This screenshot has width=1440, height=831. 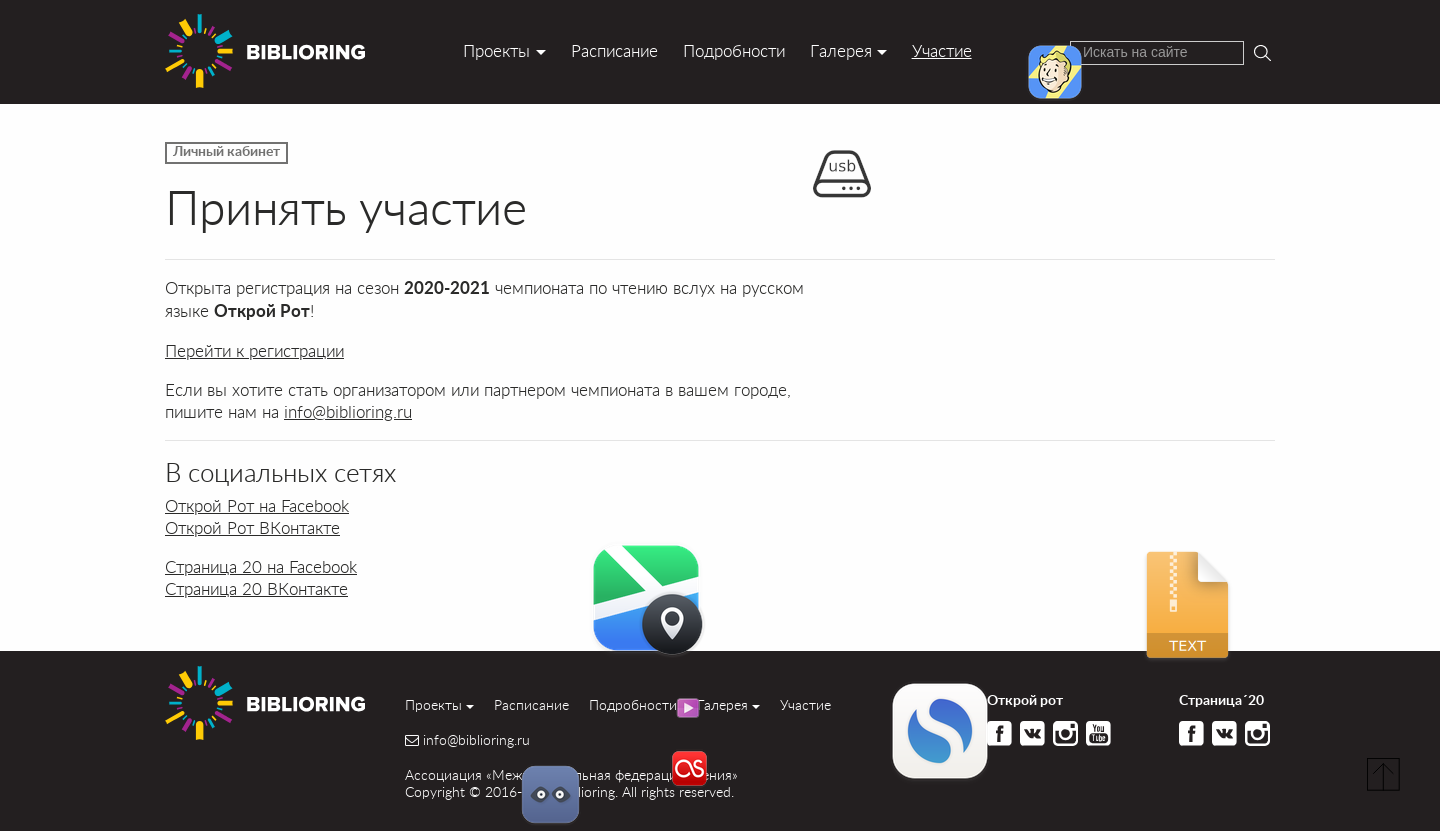 What do you see at coordinates (1187, 606) in the screenshot?
I see `compressed archive file type indicator` at bounding box center [1187, 606].